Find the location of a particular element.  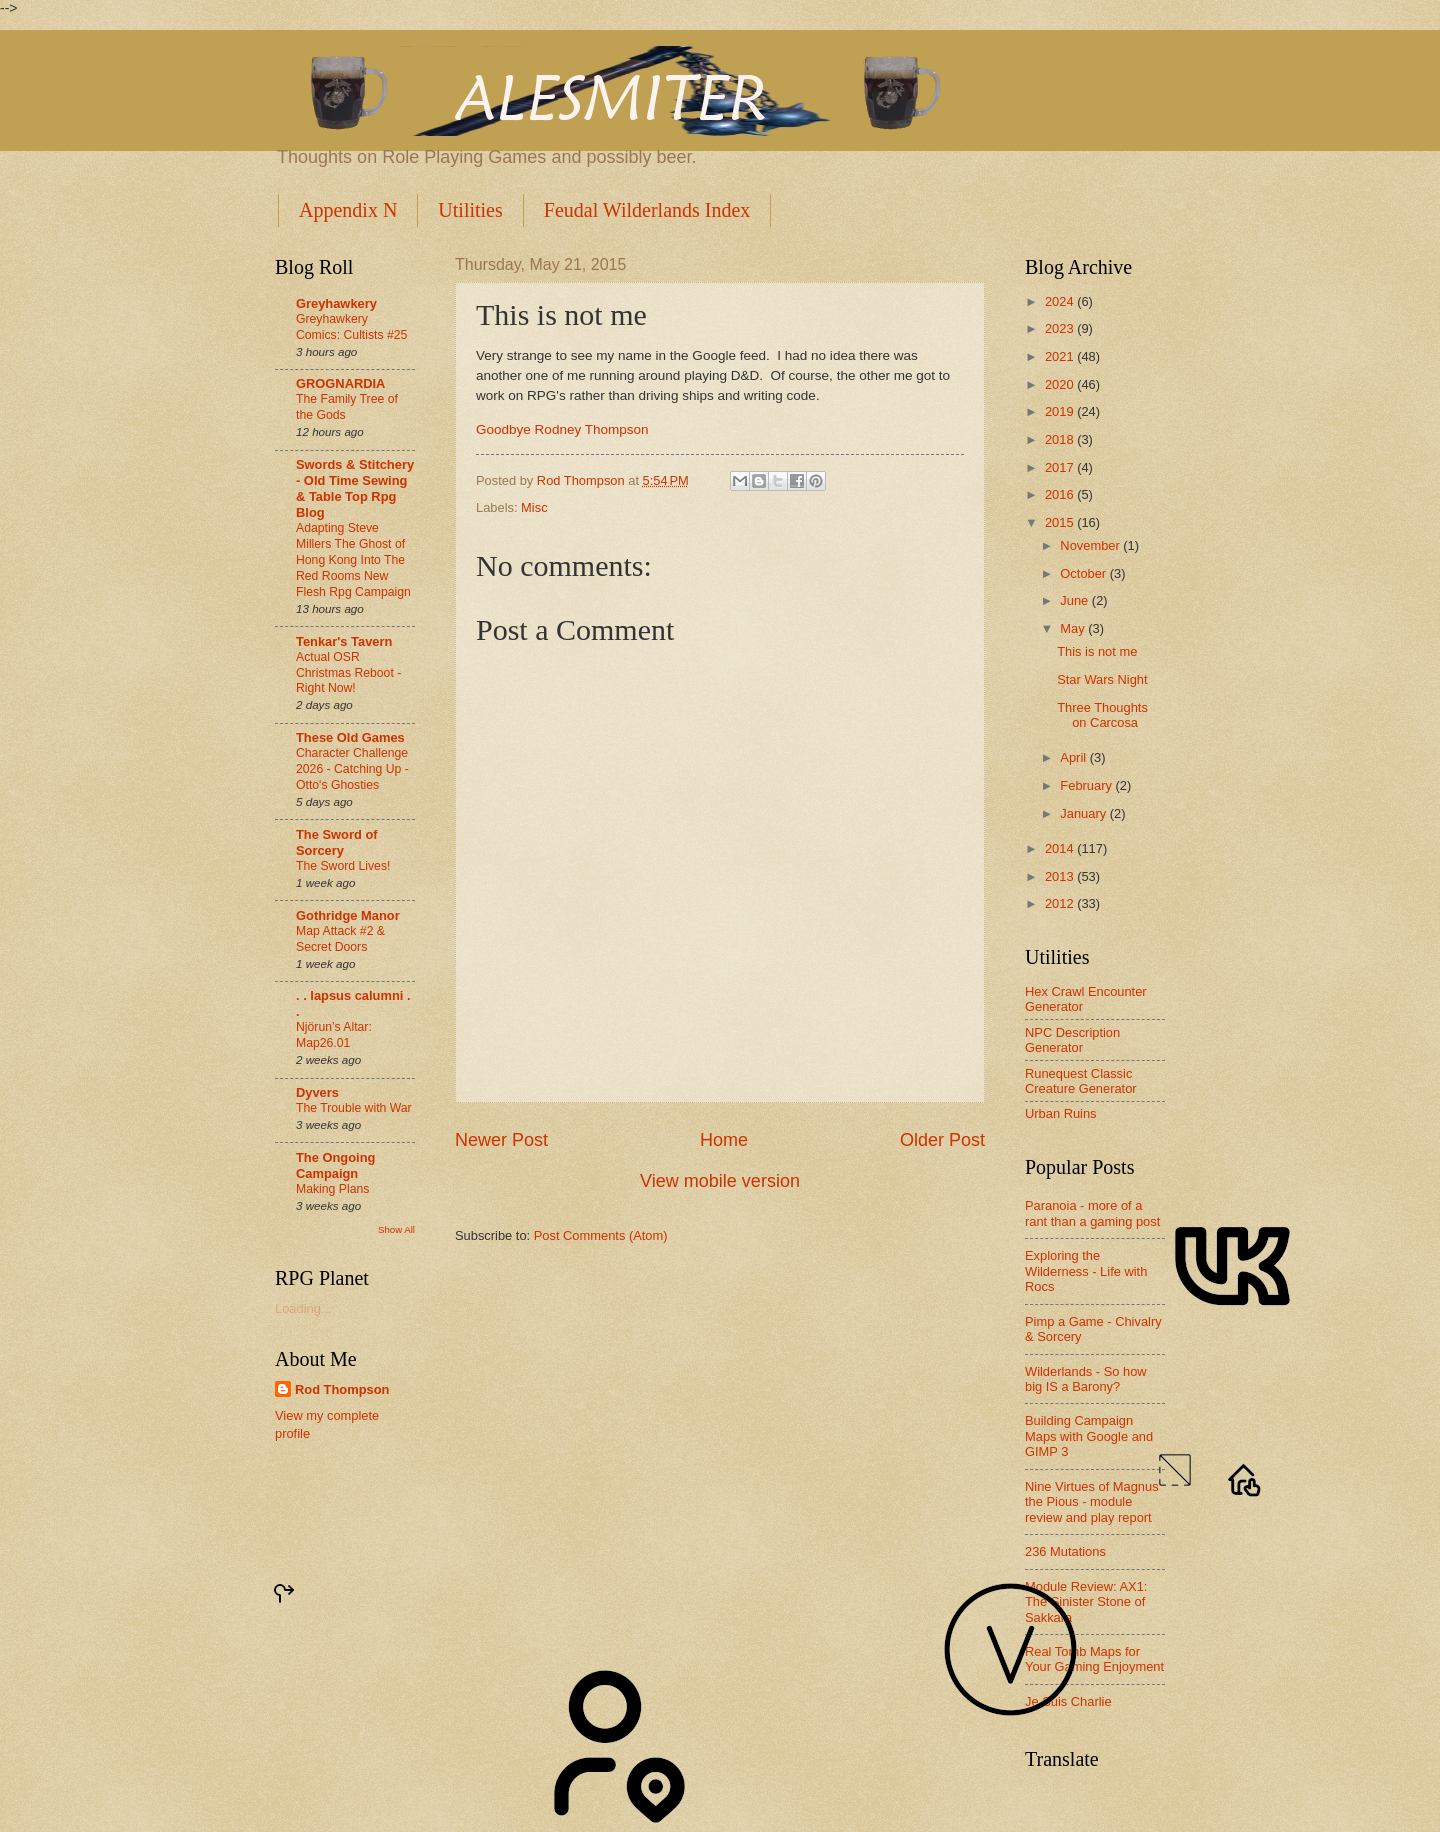

view user's location on map is located at coordinates (605, 1743).